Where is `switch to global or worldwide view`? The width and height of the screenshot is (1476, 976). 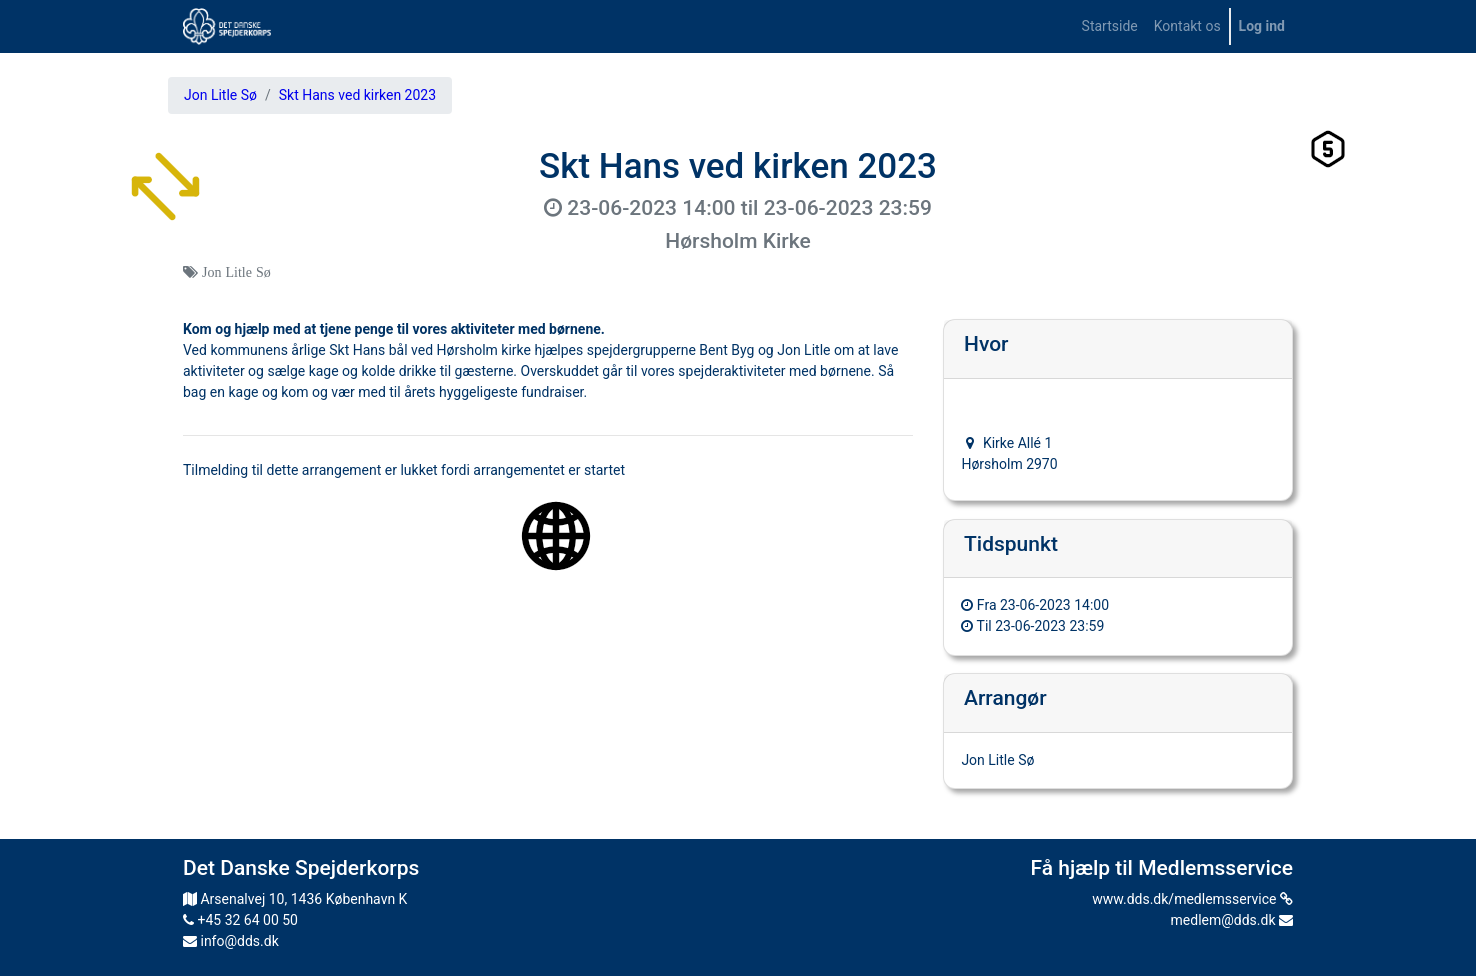 switch to global or worldwide view is located at coordinates (556, 536).